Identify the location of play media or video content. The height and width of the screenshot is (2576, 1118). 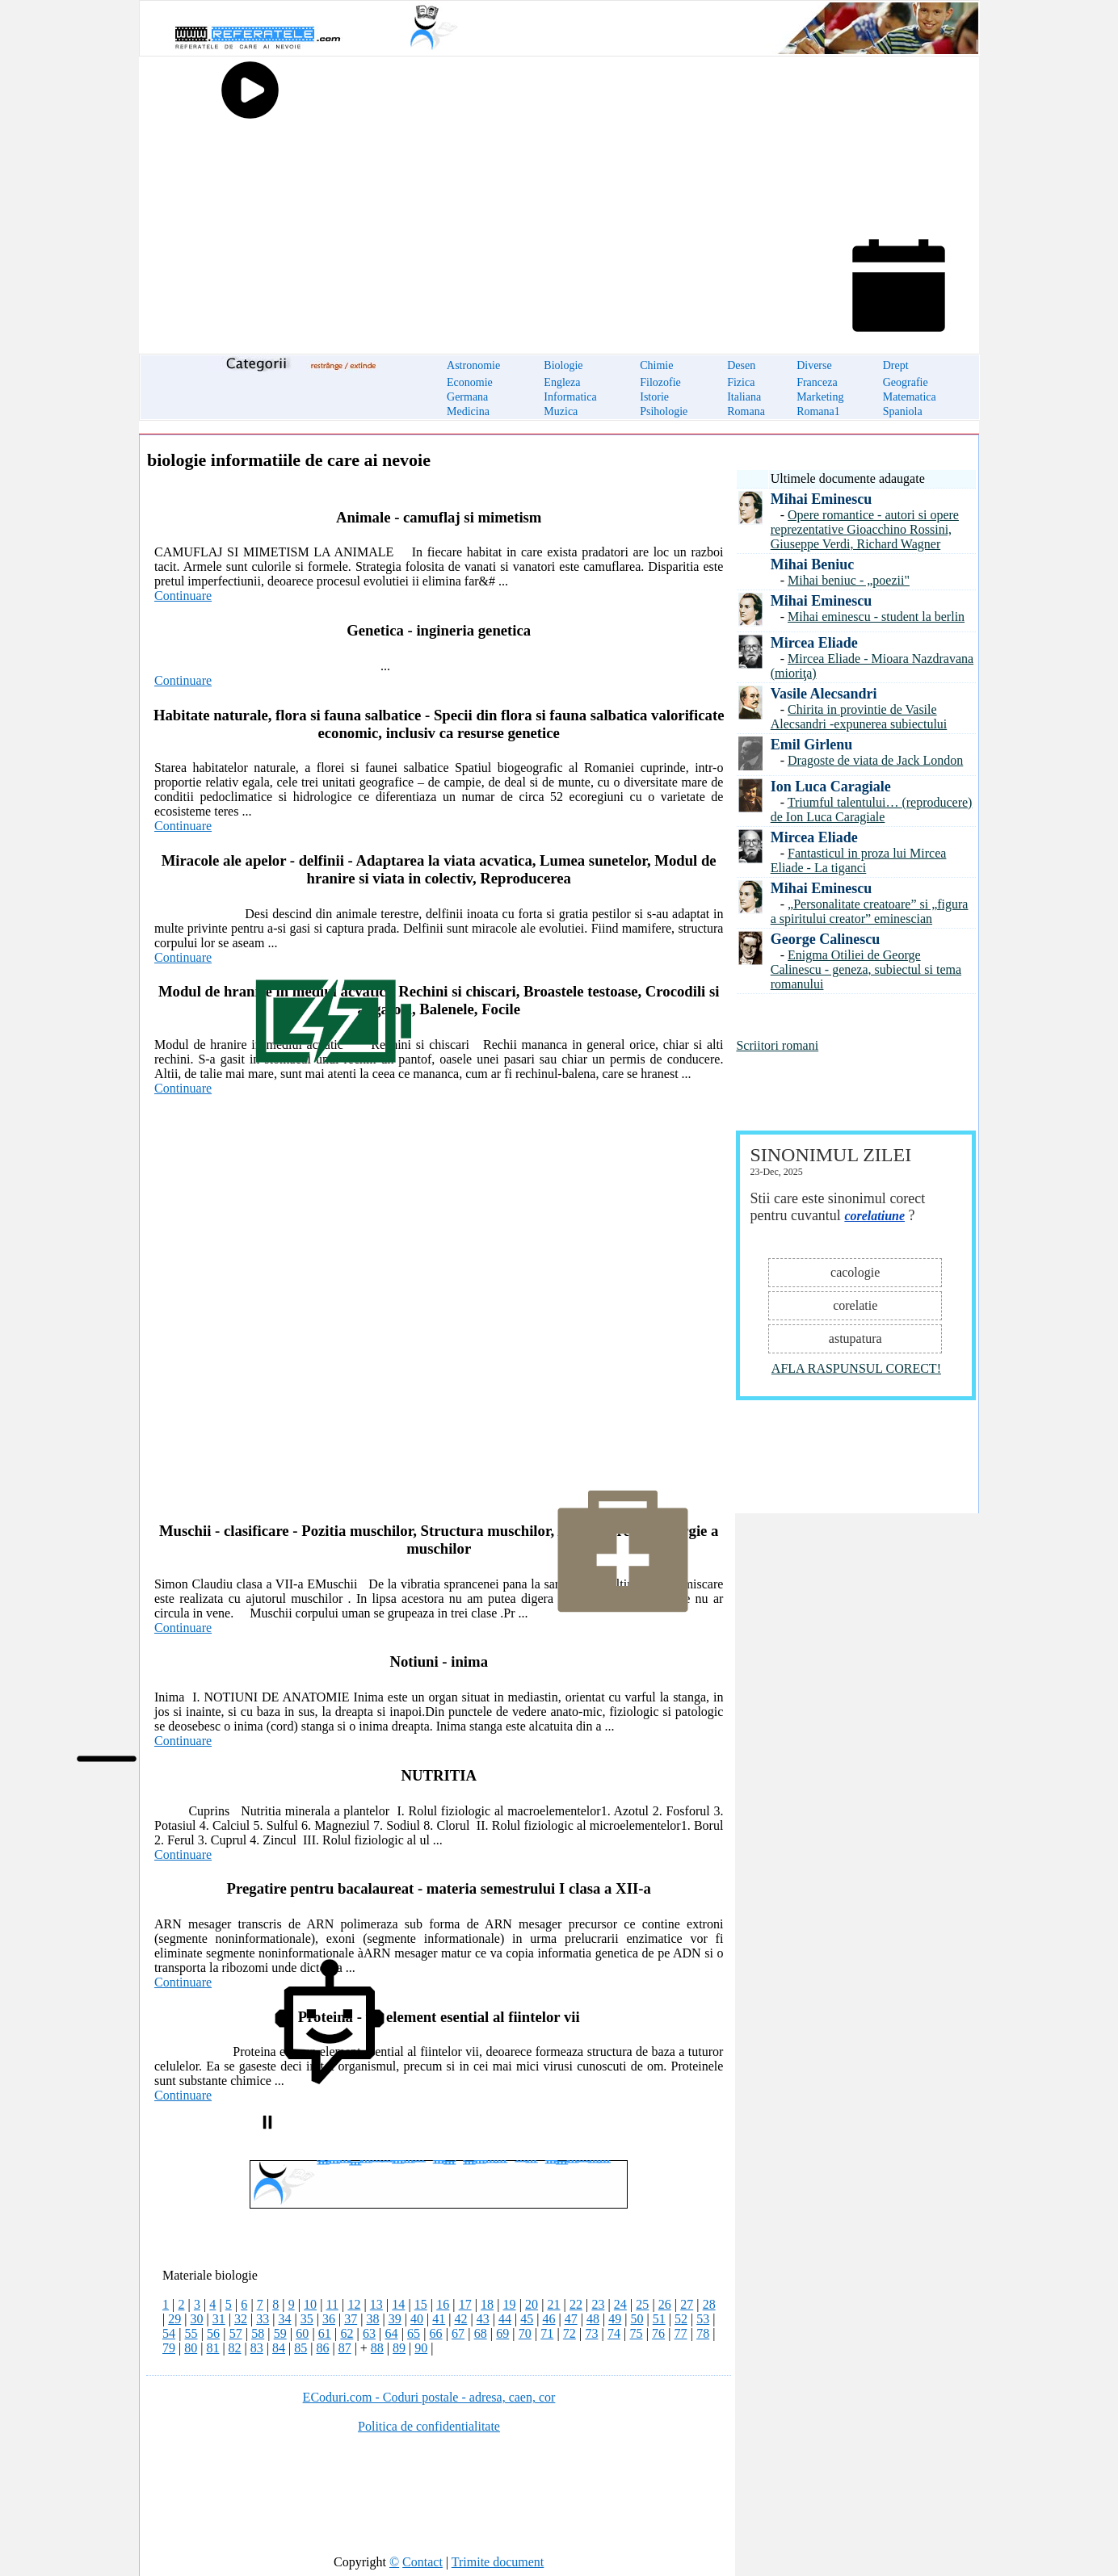
(250, 90).